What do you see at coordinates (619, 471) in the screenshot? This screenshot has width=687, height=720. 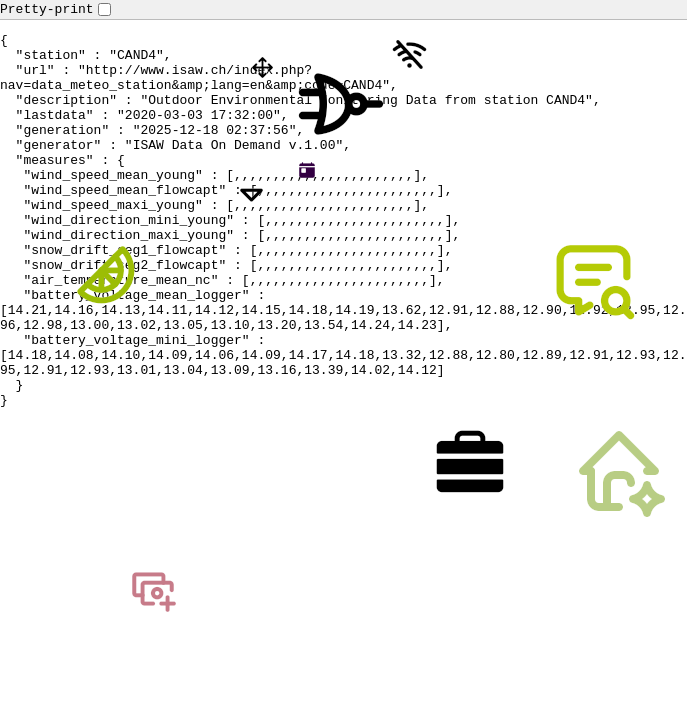 I see `access smart home features` at bounding box center [619, 471].